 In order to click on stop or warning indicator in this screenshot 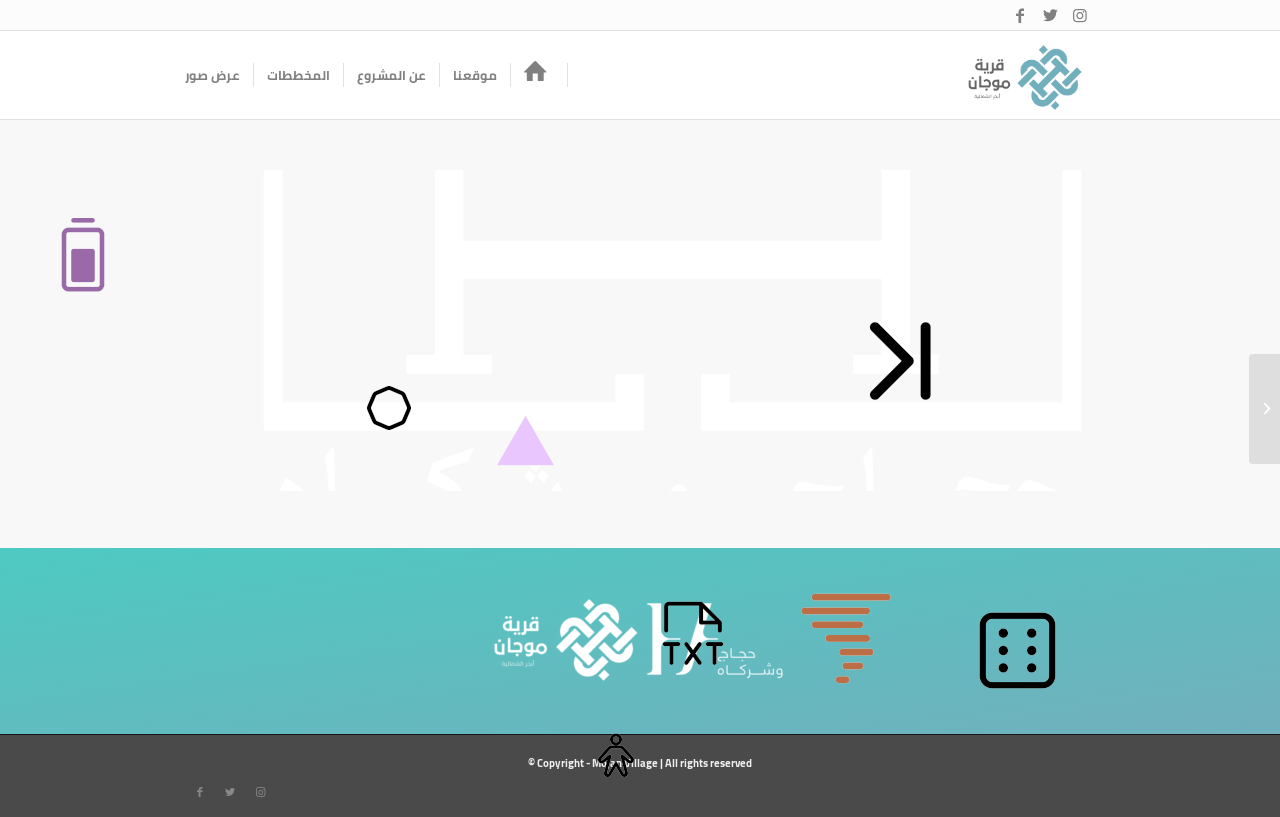, I will do `click(389, 408)`.